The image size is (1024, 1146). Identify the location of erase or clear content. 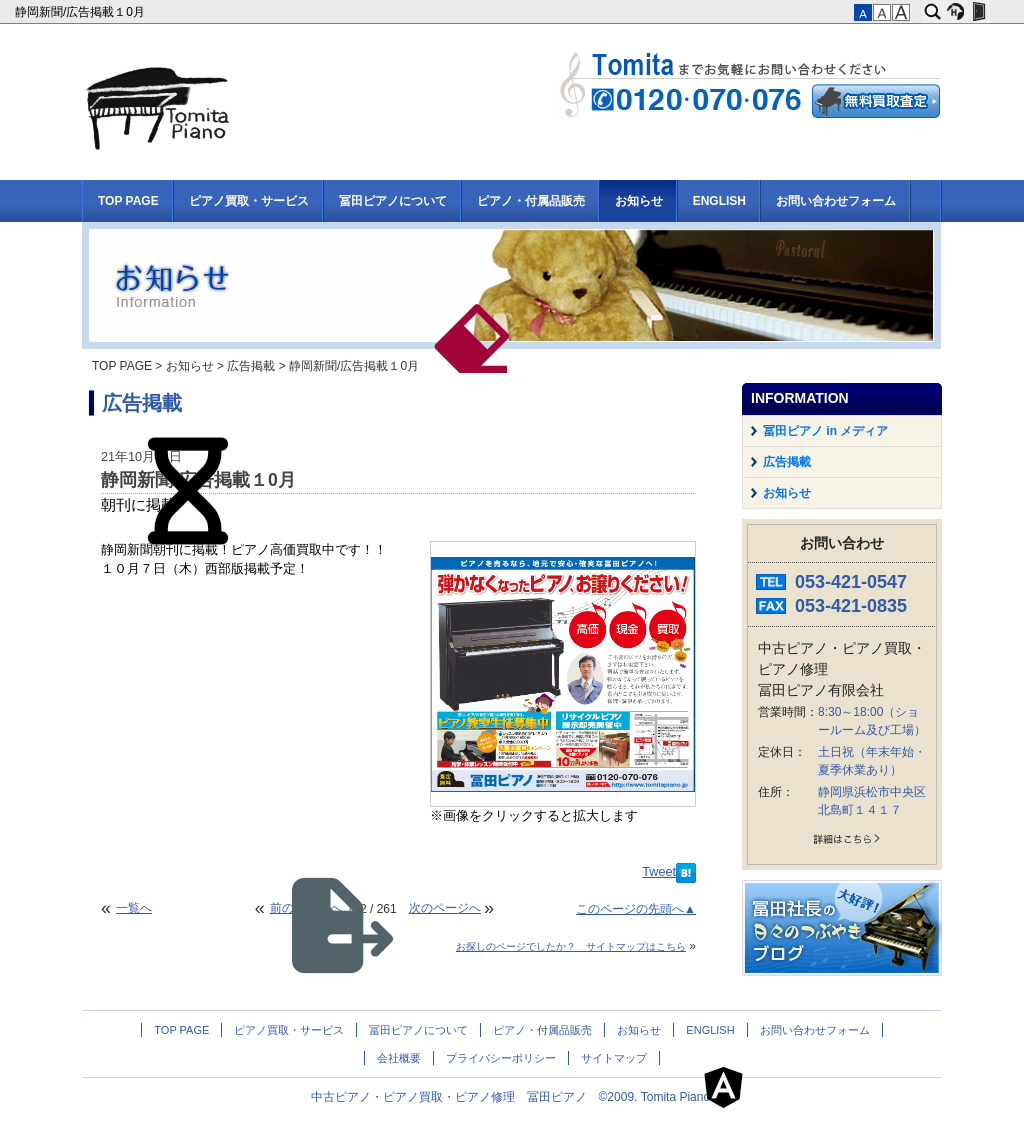
(474, 340).